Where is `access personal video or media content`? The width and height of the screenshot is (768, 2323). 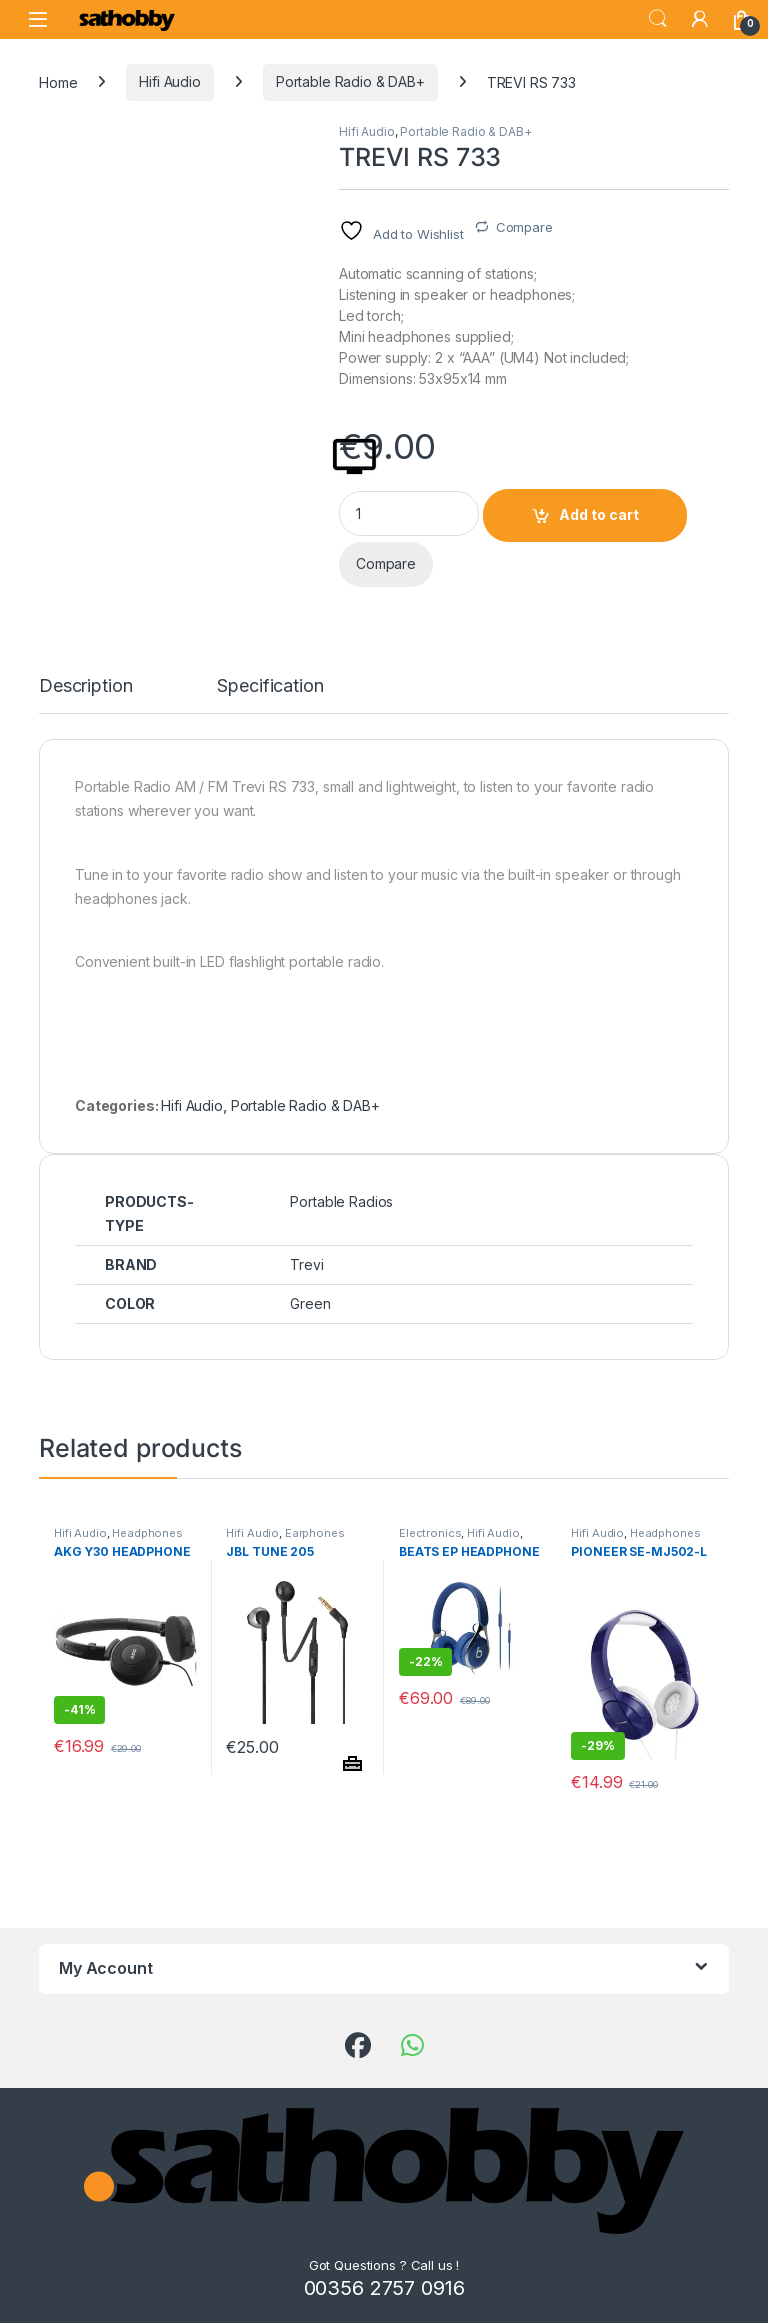
access personal video or media content is located at coordinates (354, 456).